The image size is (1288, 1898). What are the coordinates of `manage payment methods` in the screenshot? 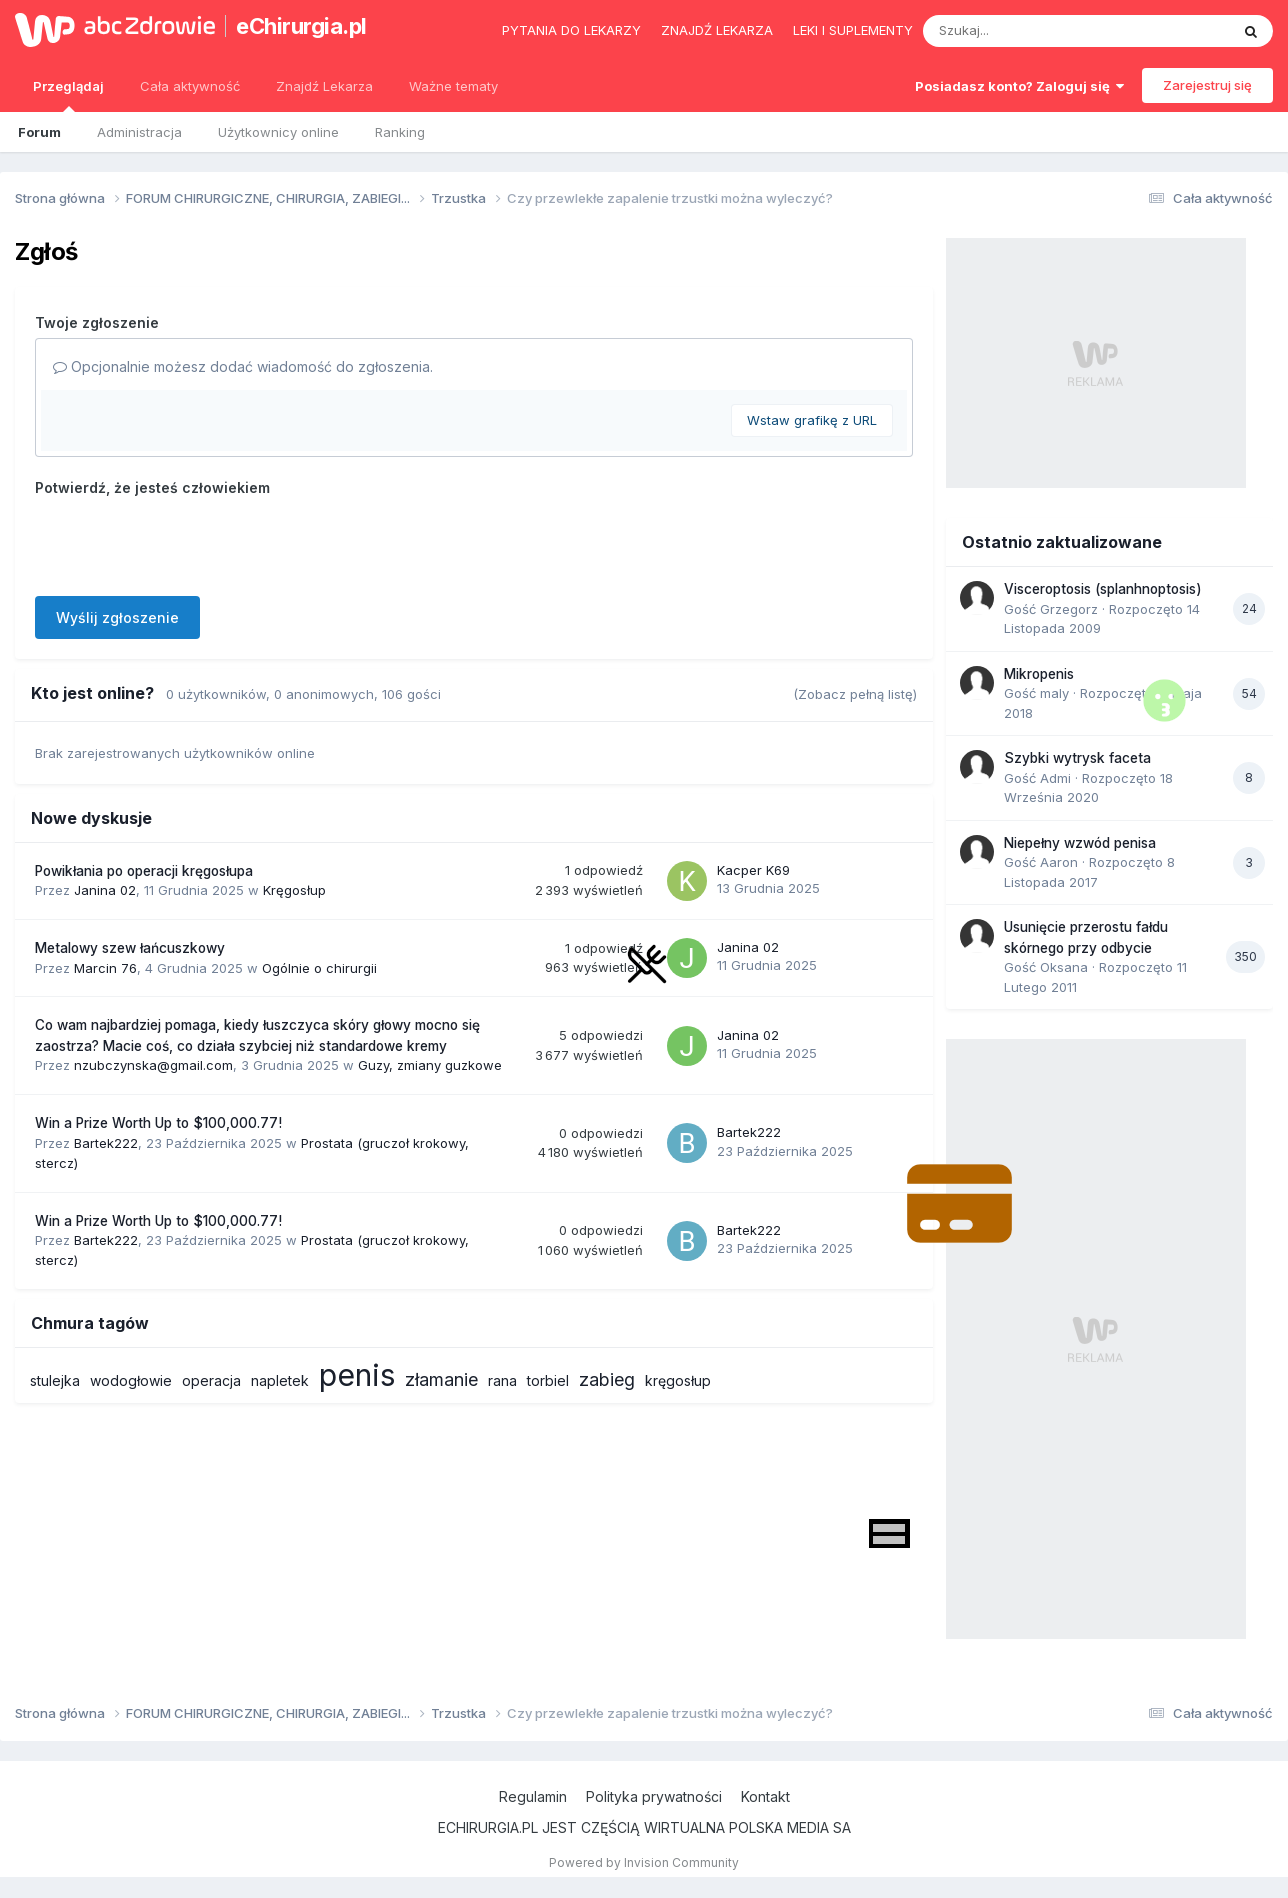 It's located at (959, 1203).